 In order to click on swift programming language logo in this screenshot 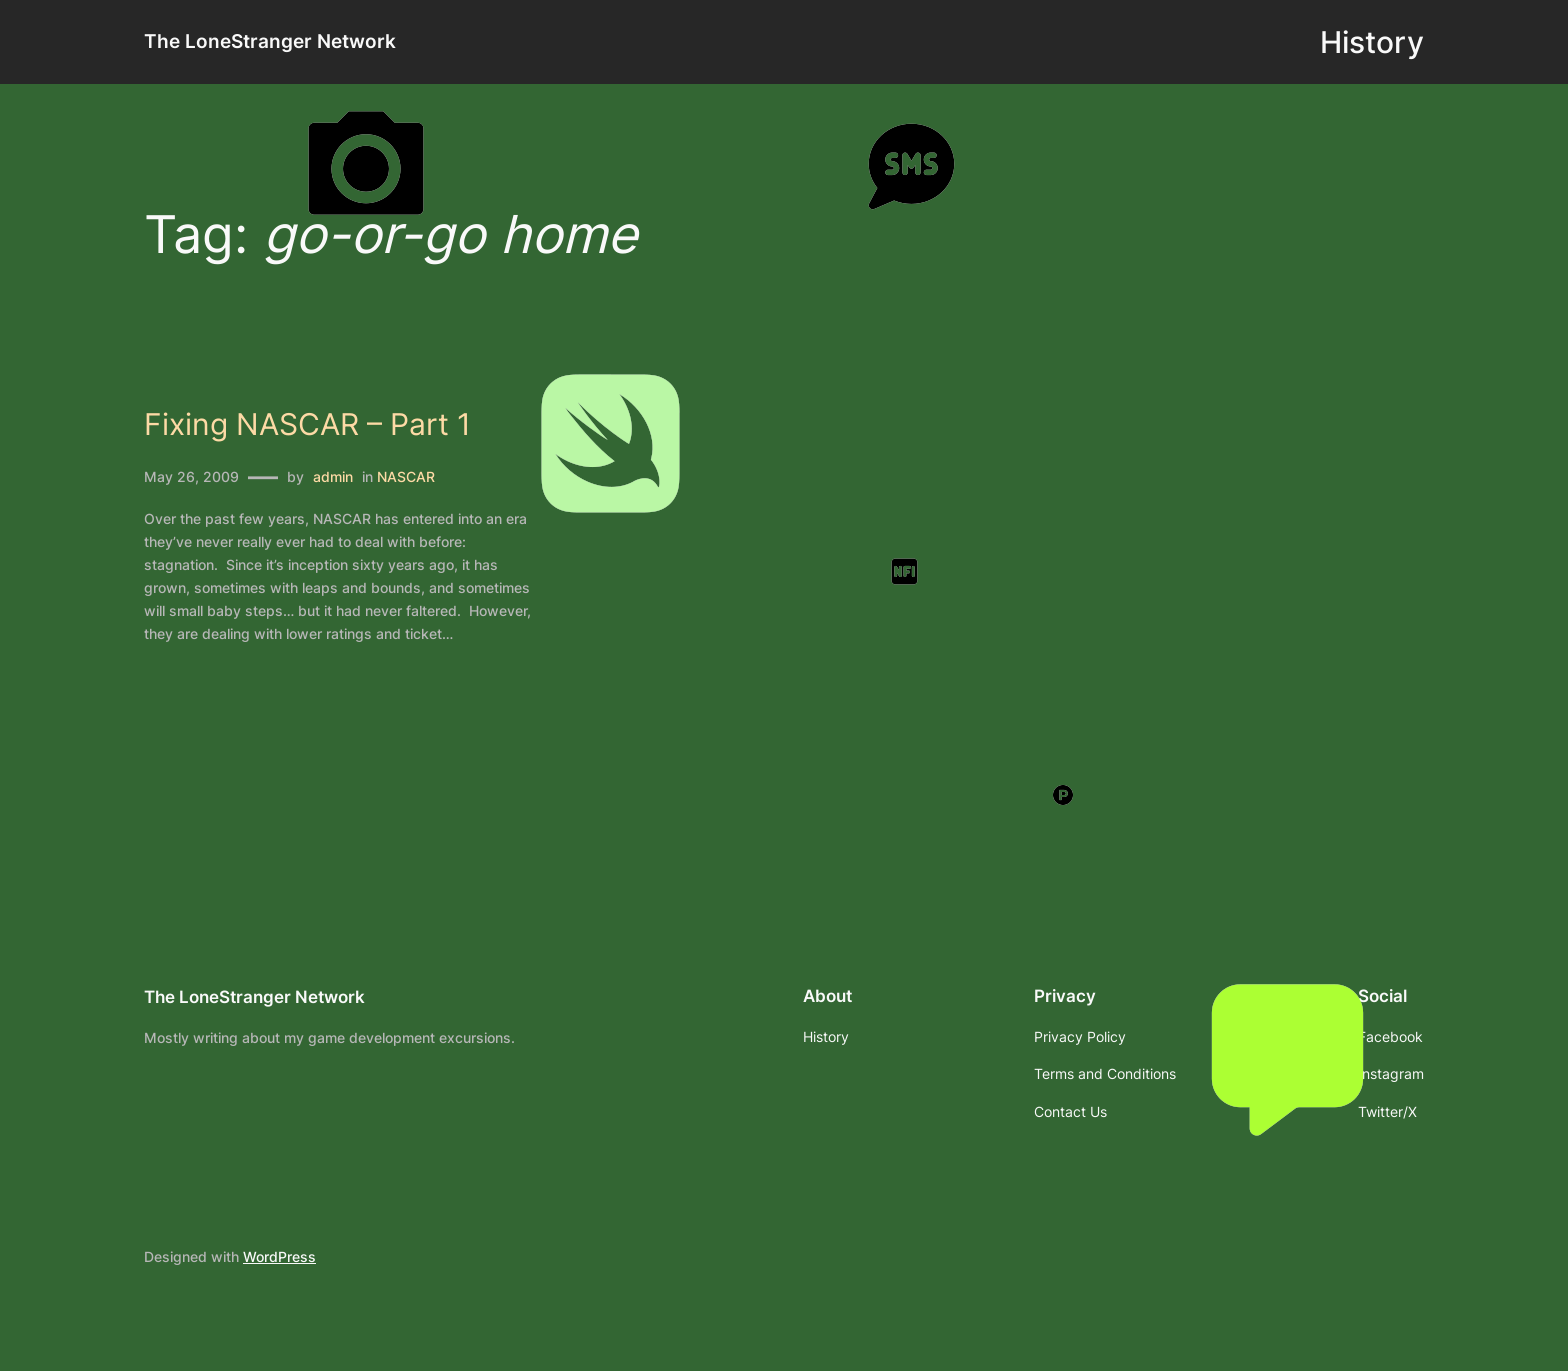, I will do `click(610, 443)`.